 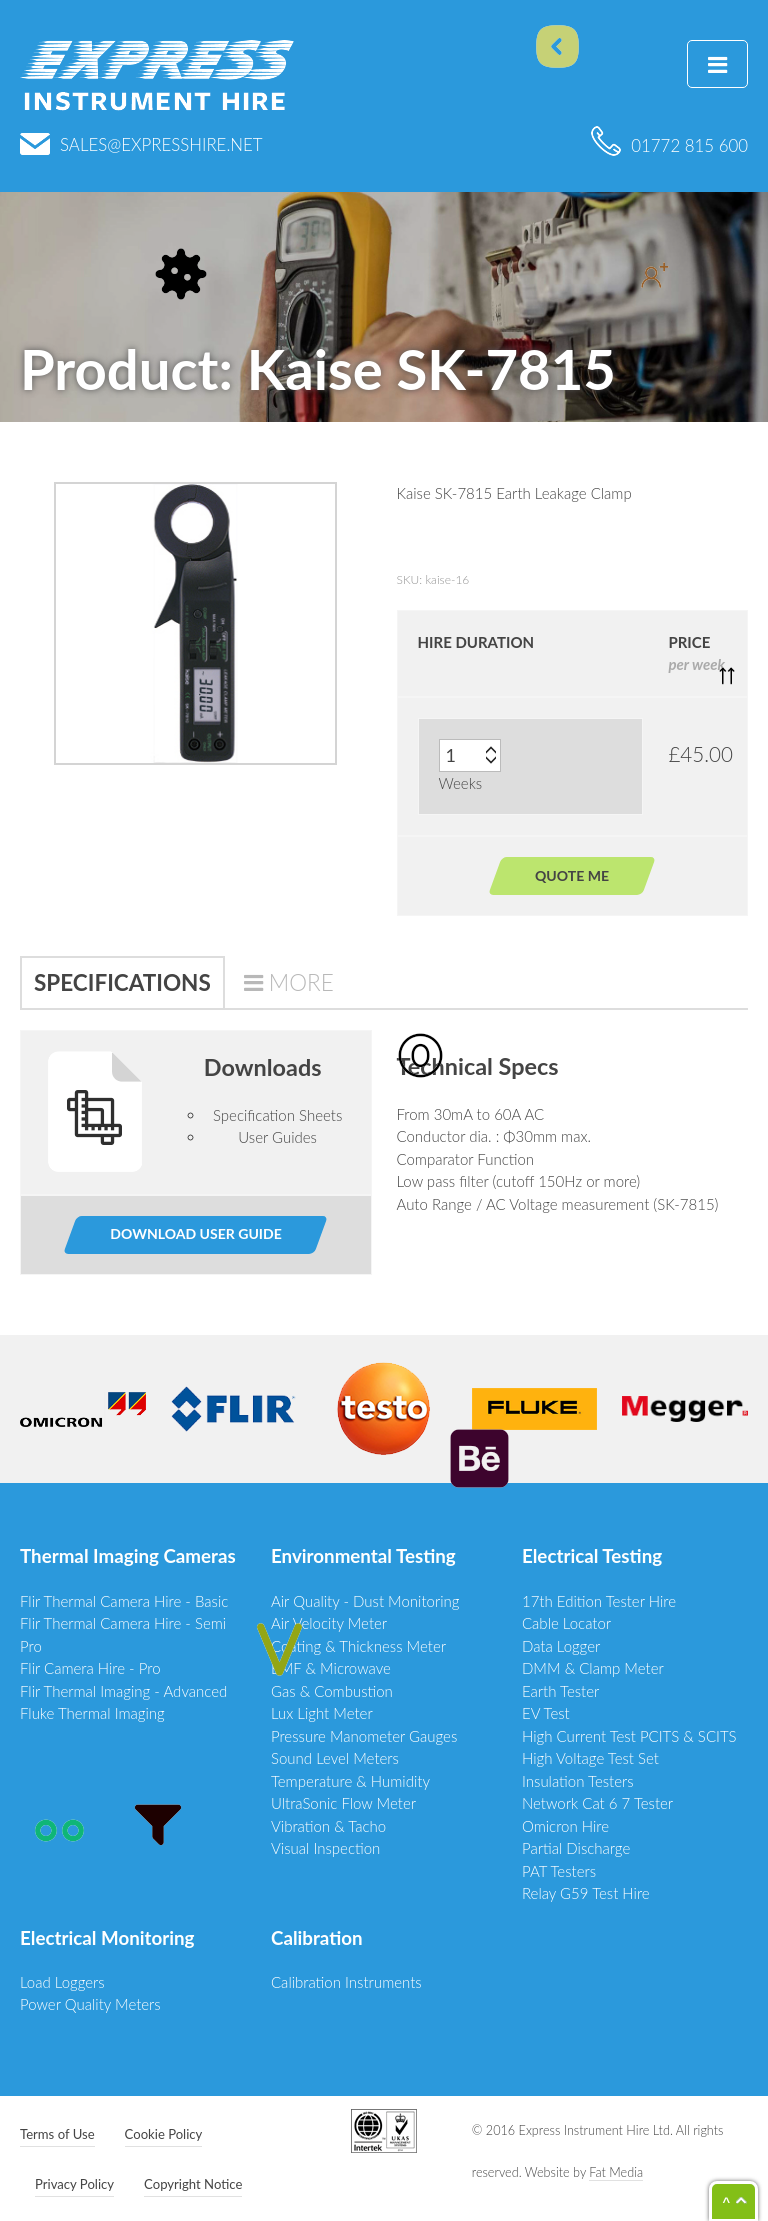 What do you see at coordinates (727, 676) in the screenshot?
I see `sort items in ascending order` at bounding box center [727, 676].